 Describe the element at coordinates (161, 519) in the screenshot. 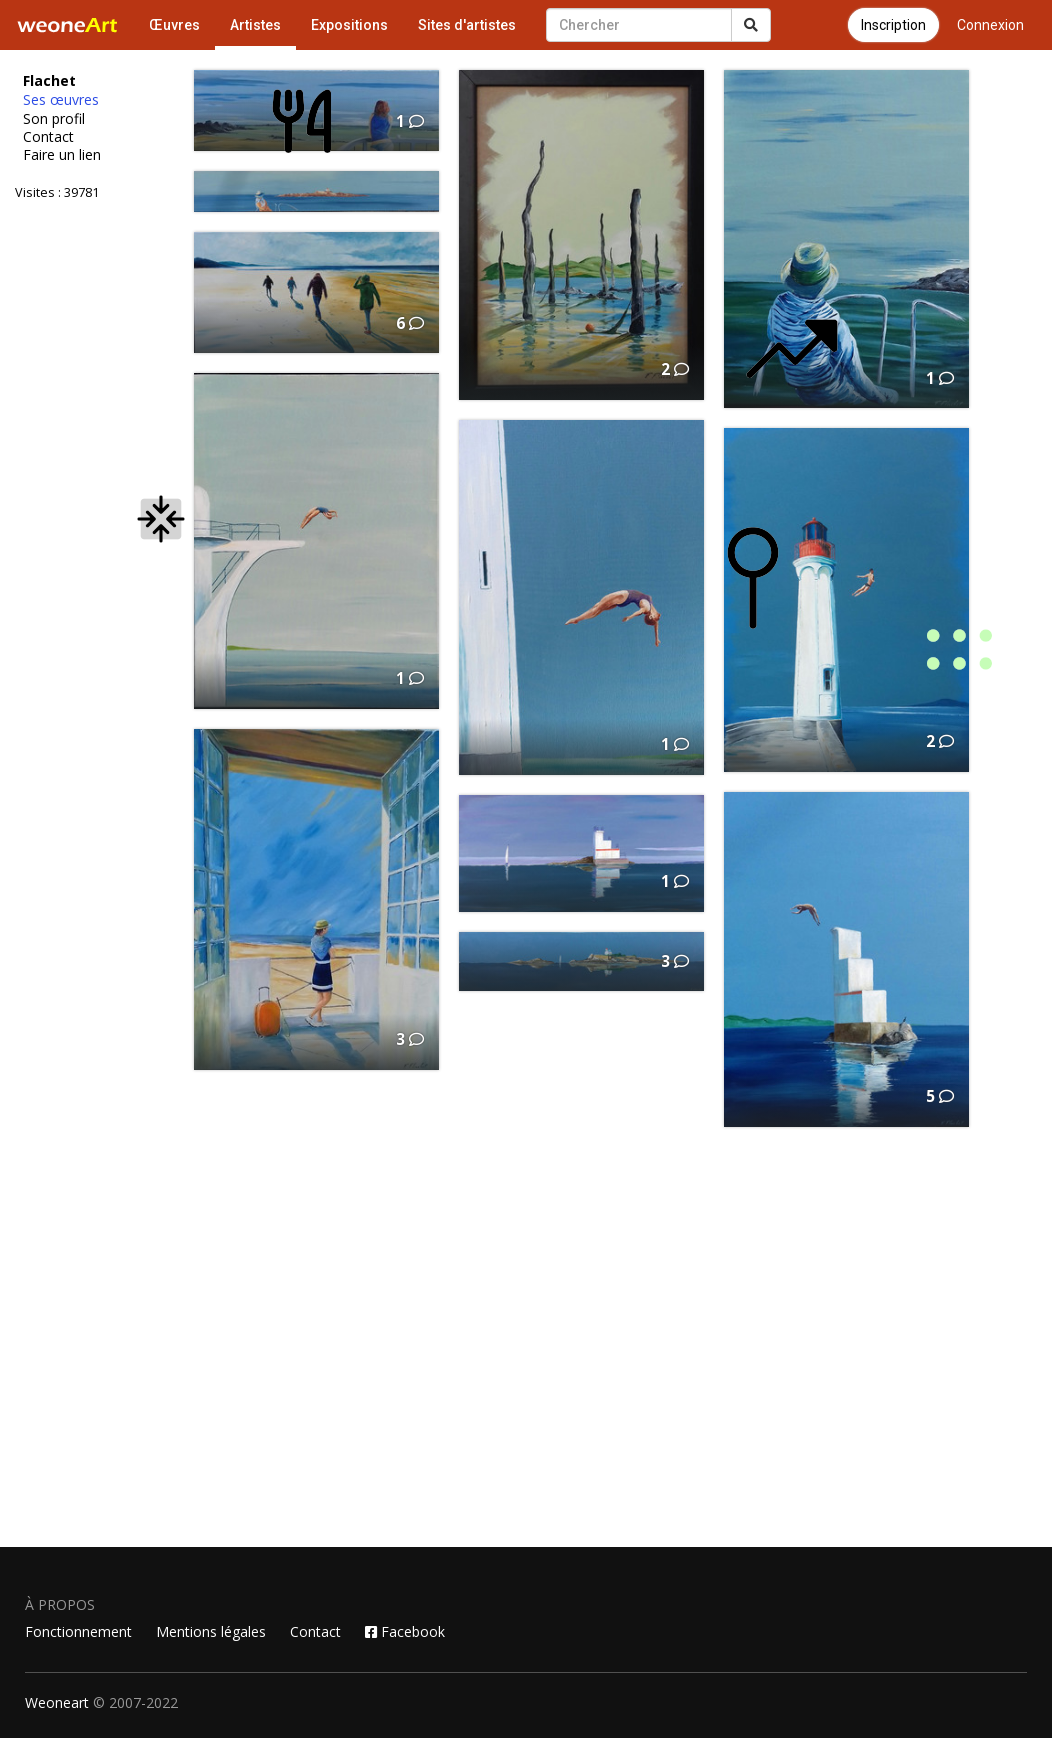

I see `collapse or minimize content` at that location.